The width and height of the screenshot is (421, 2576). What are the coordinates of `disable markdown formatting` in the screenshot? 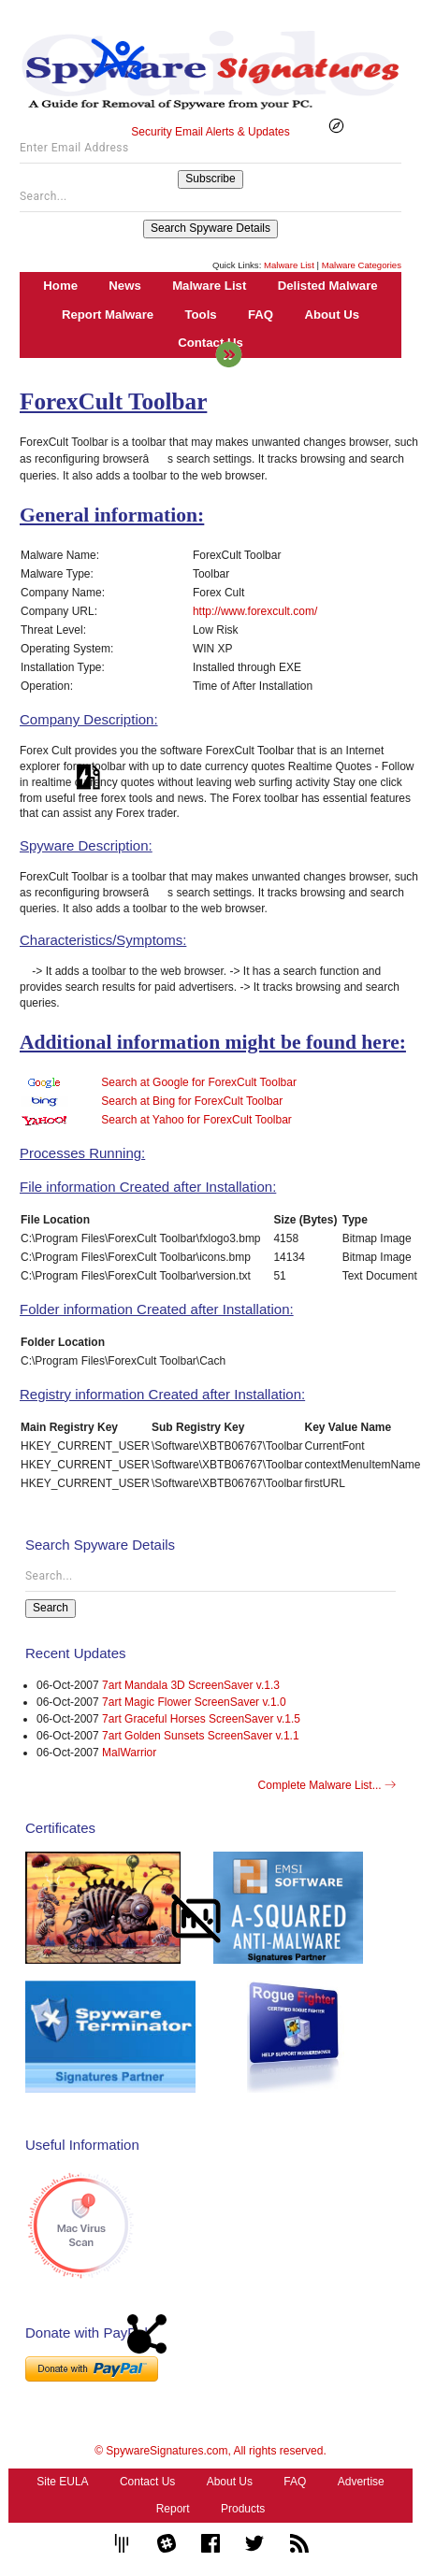 It's located at (196, 1918).